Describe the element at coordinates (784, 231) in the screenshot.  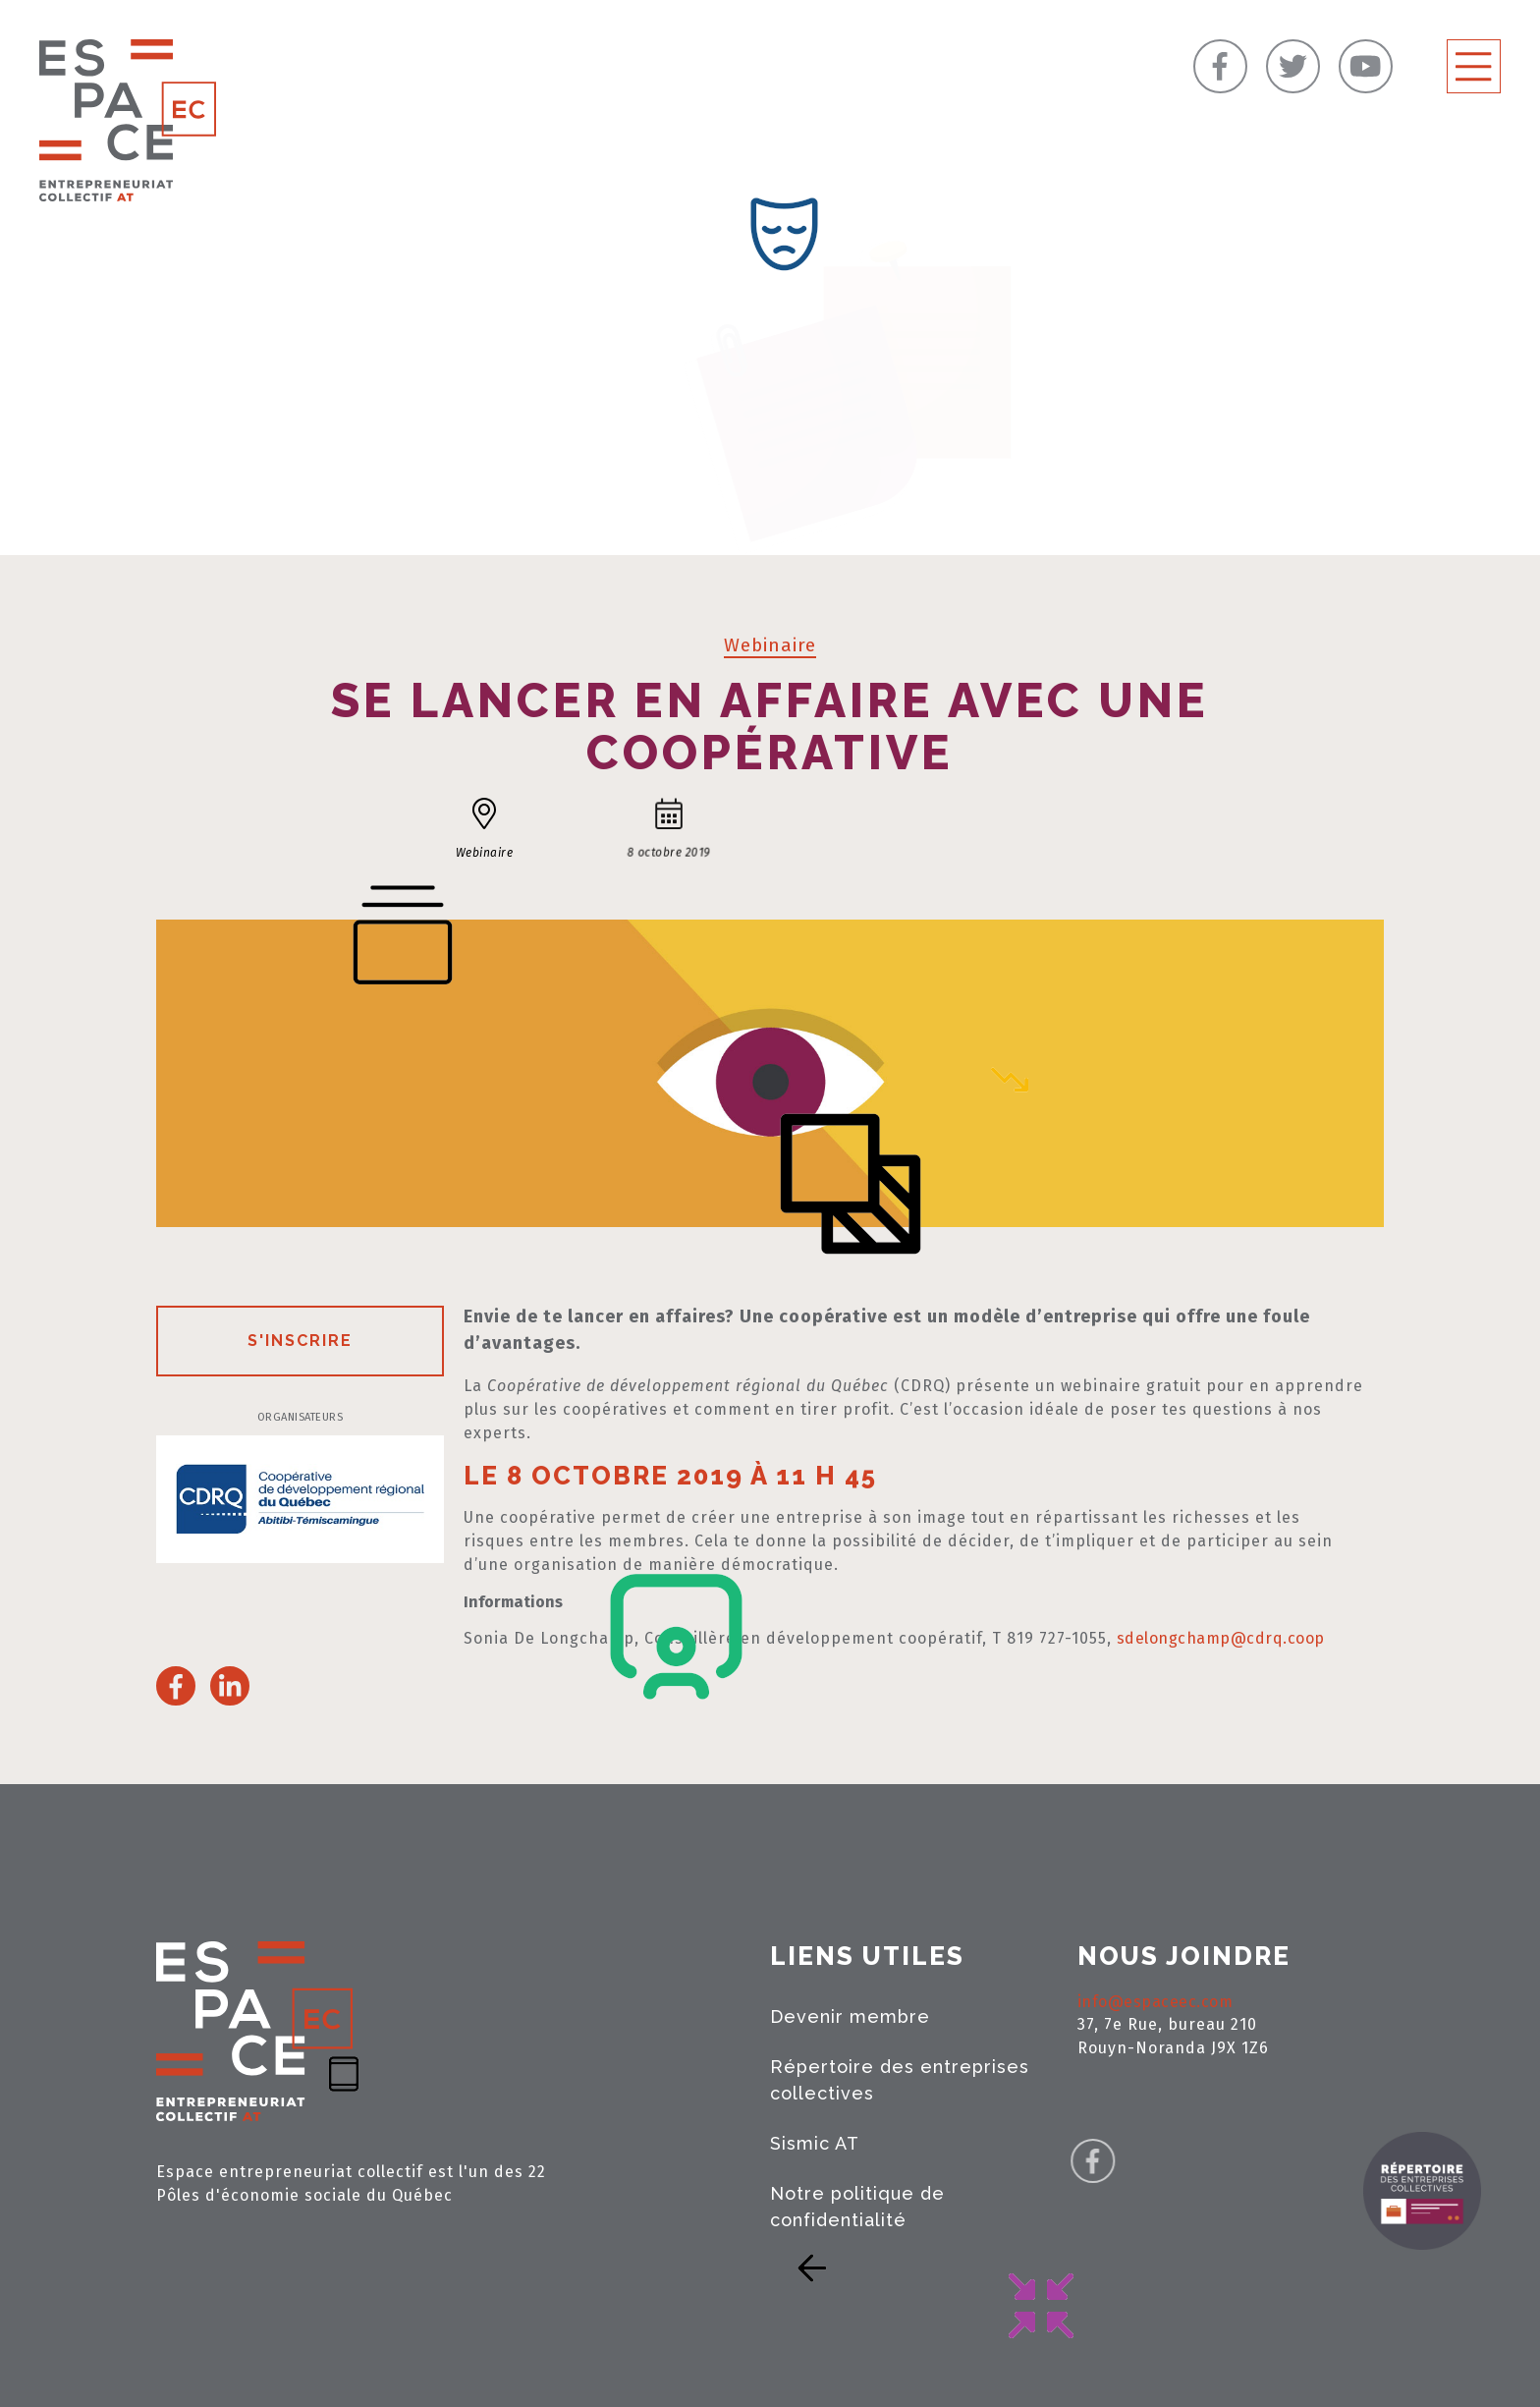
I see `indicates sad or negative mood/emotion` at that location.